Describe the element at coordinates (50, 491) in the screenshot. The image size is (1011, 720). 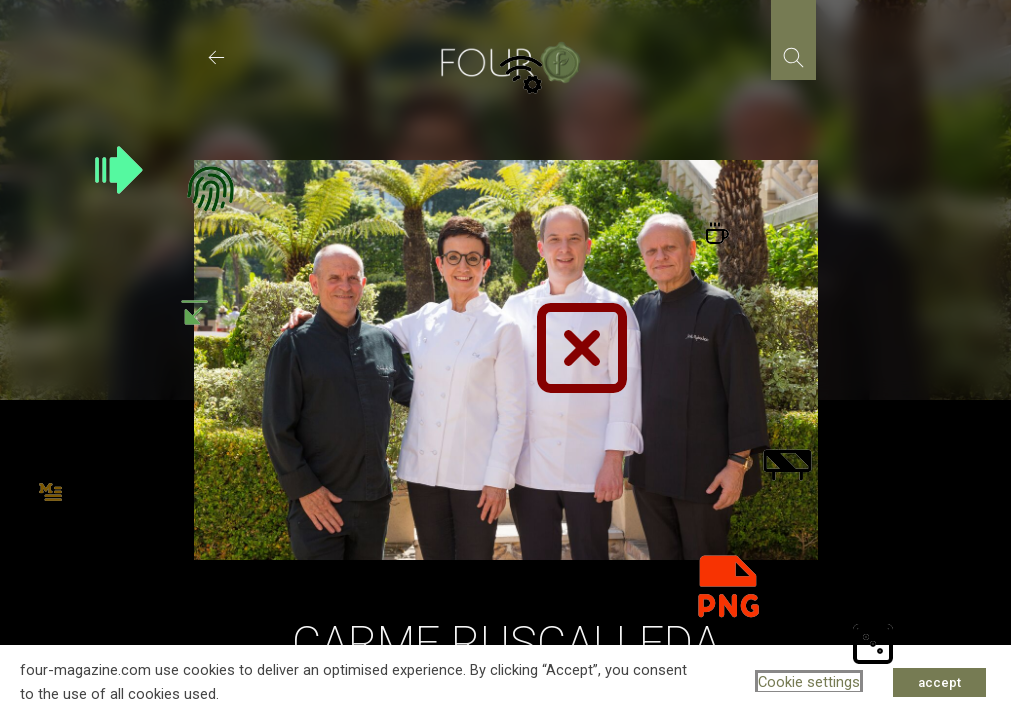
I see `read article on medium` at that location.